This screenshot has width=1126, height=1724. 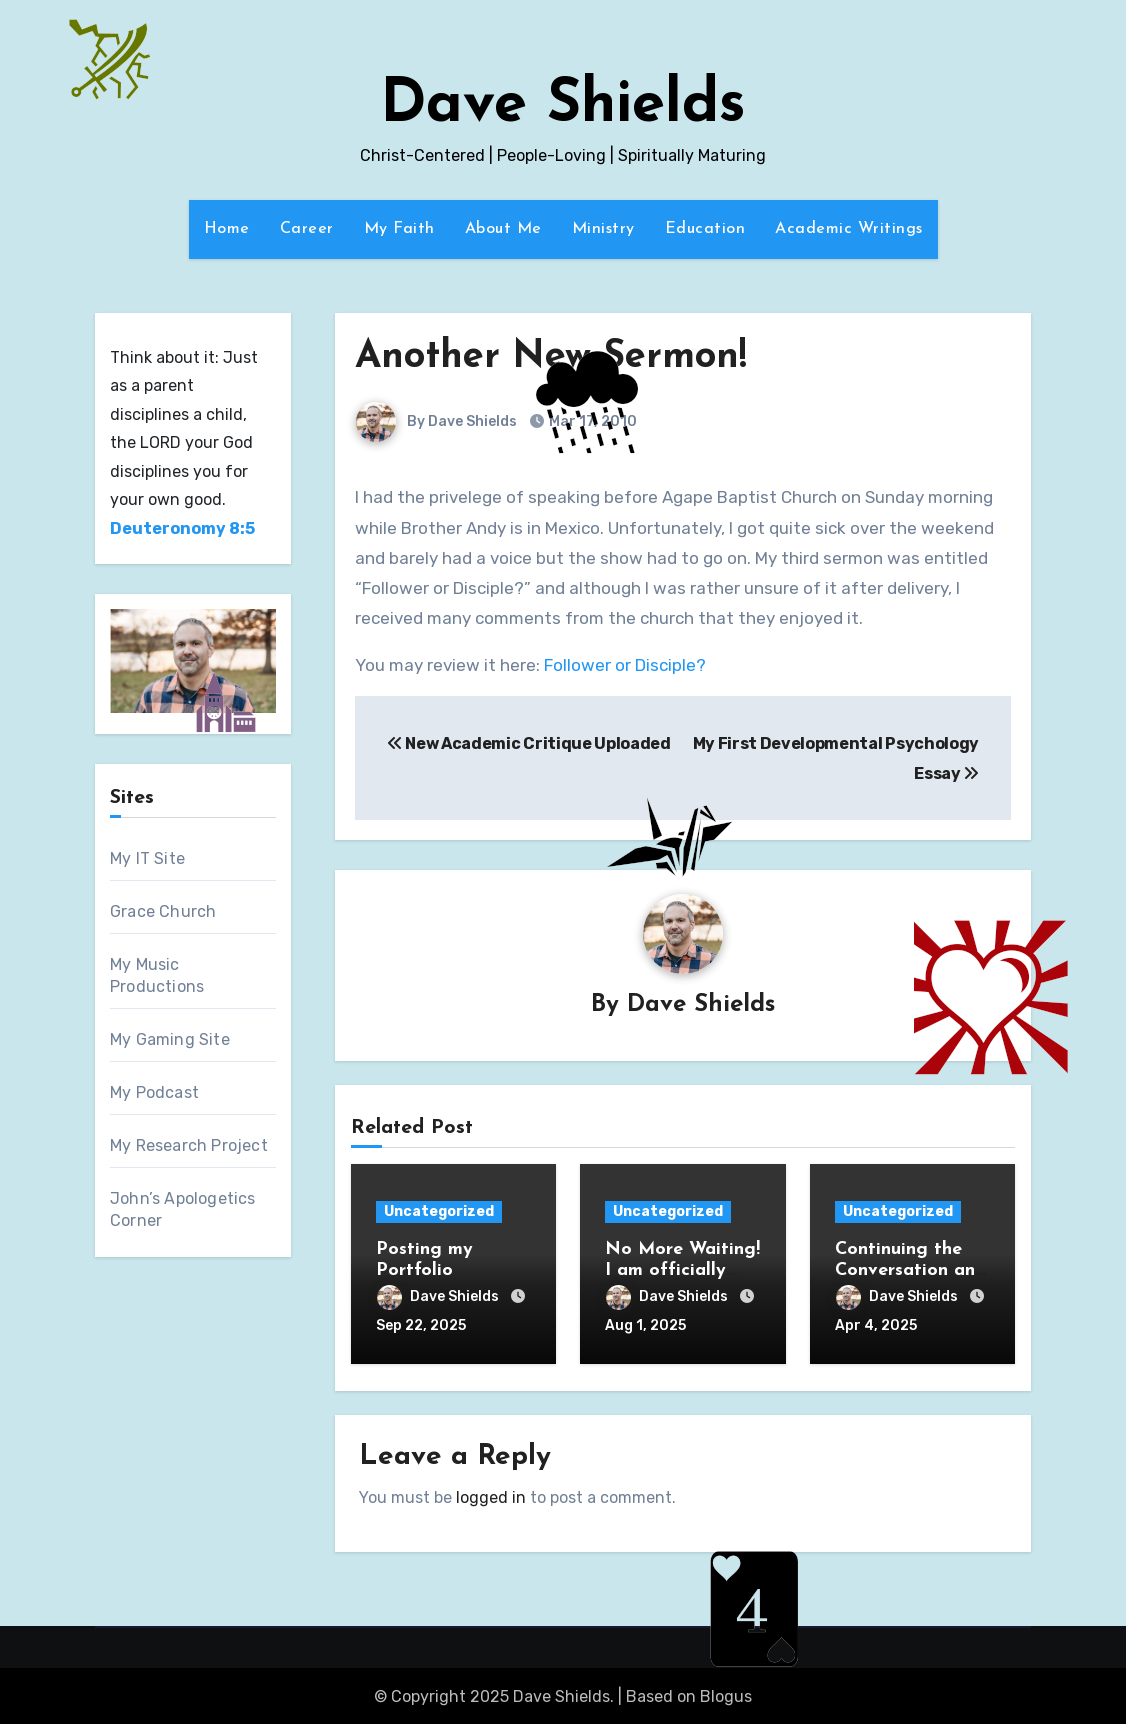 What do you see at coordinates (991, 997) in the screenshot?
I see `indicates a favorite or loved item` at bounding box center [991, 997].